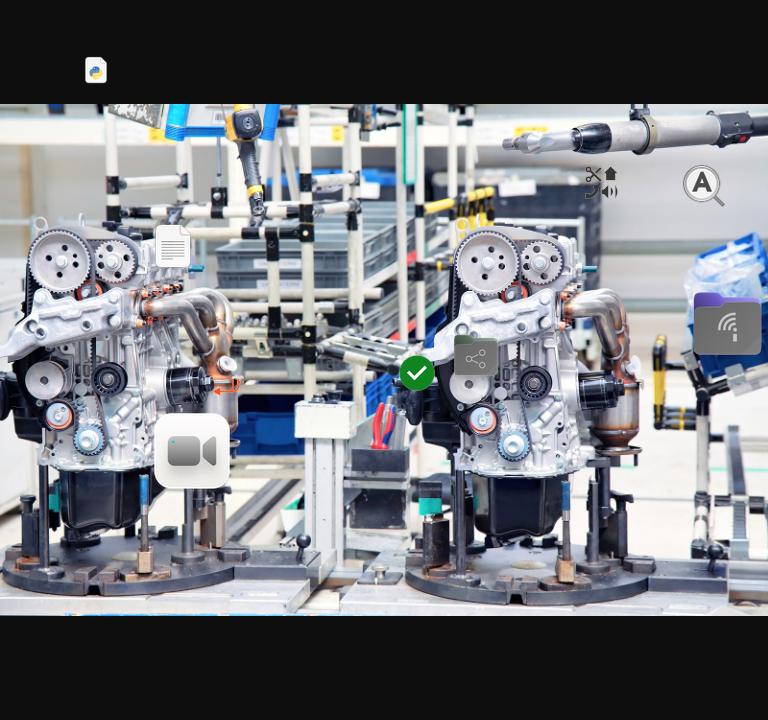 Image resolution: width=768 pixels, height=720 pixels. What do you see at coordinates (476, 355) in the screenshot?
I see `open your public shared folder` at bounding box center [476, 355].